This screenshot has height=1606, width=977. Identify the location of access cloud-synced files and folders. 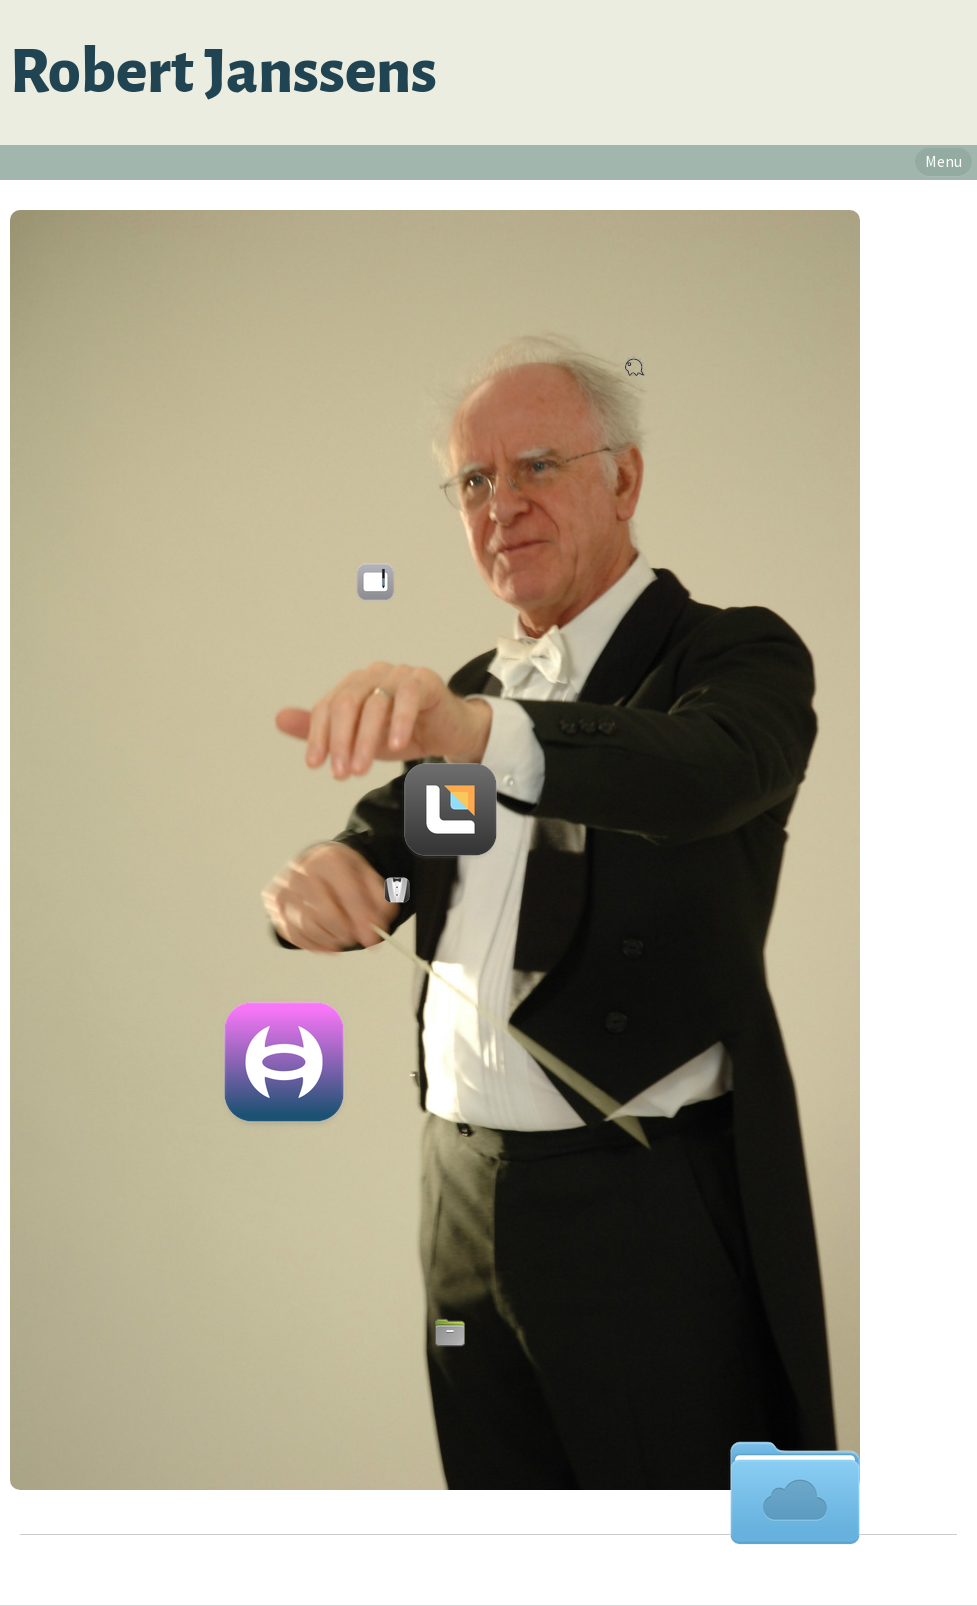
(795, 1493).